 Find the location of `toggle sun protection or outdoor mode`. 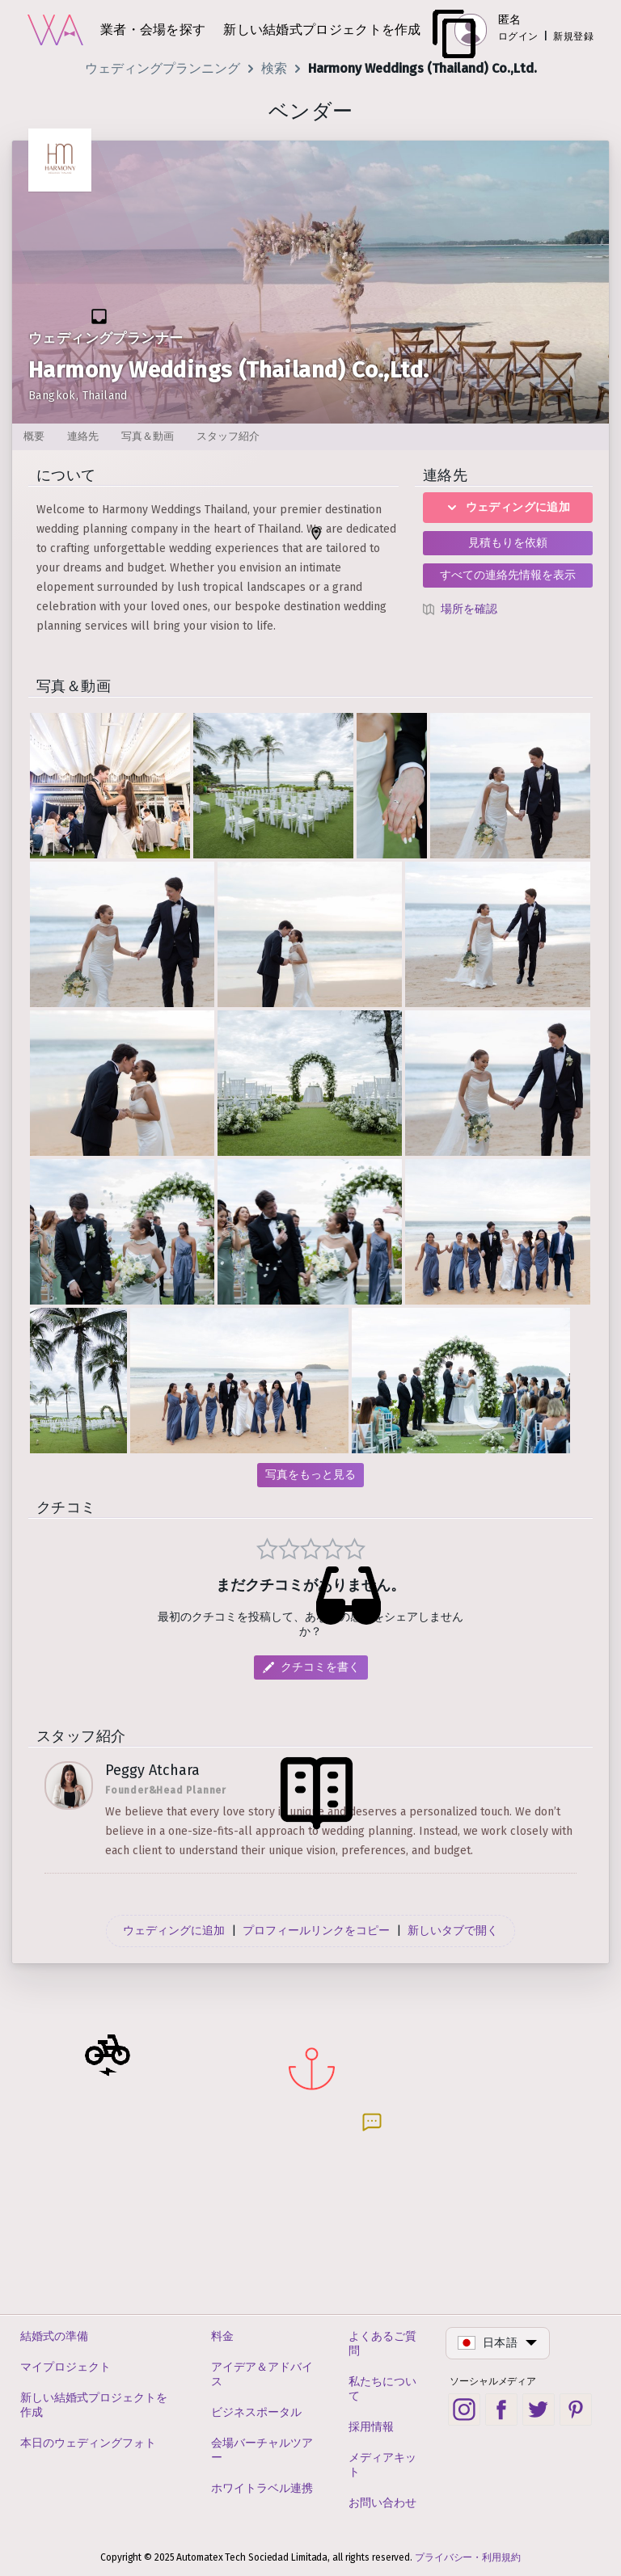

toggle sun protection or outdoor mode is located at coordinates (349, 1596).